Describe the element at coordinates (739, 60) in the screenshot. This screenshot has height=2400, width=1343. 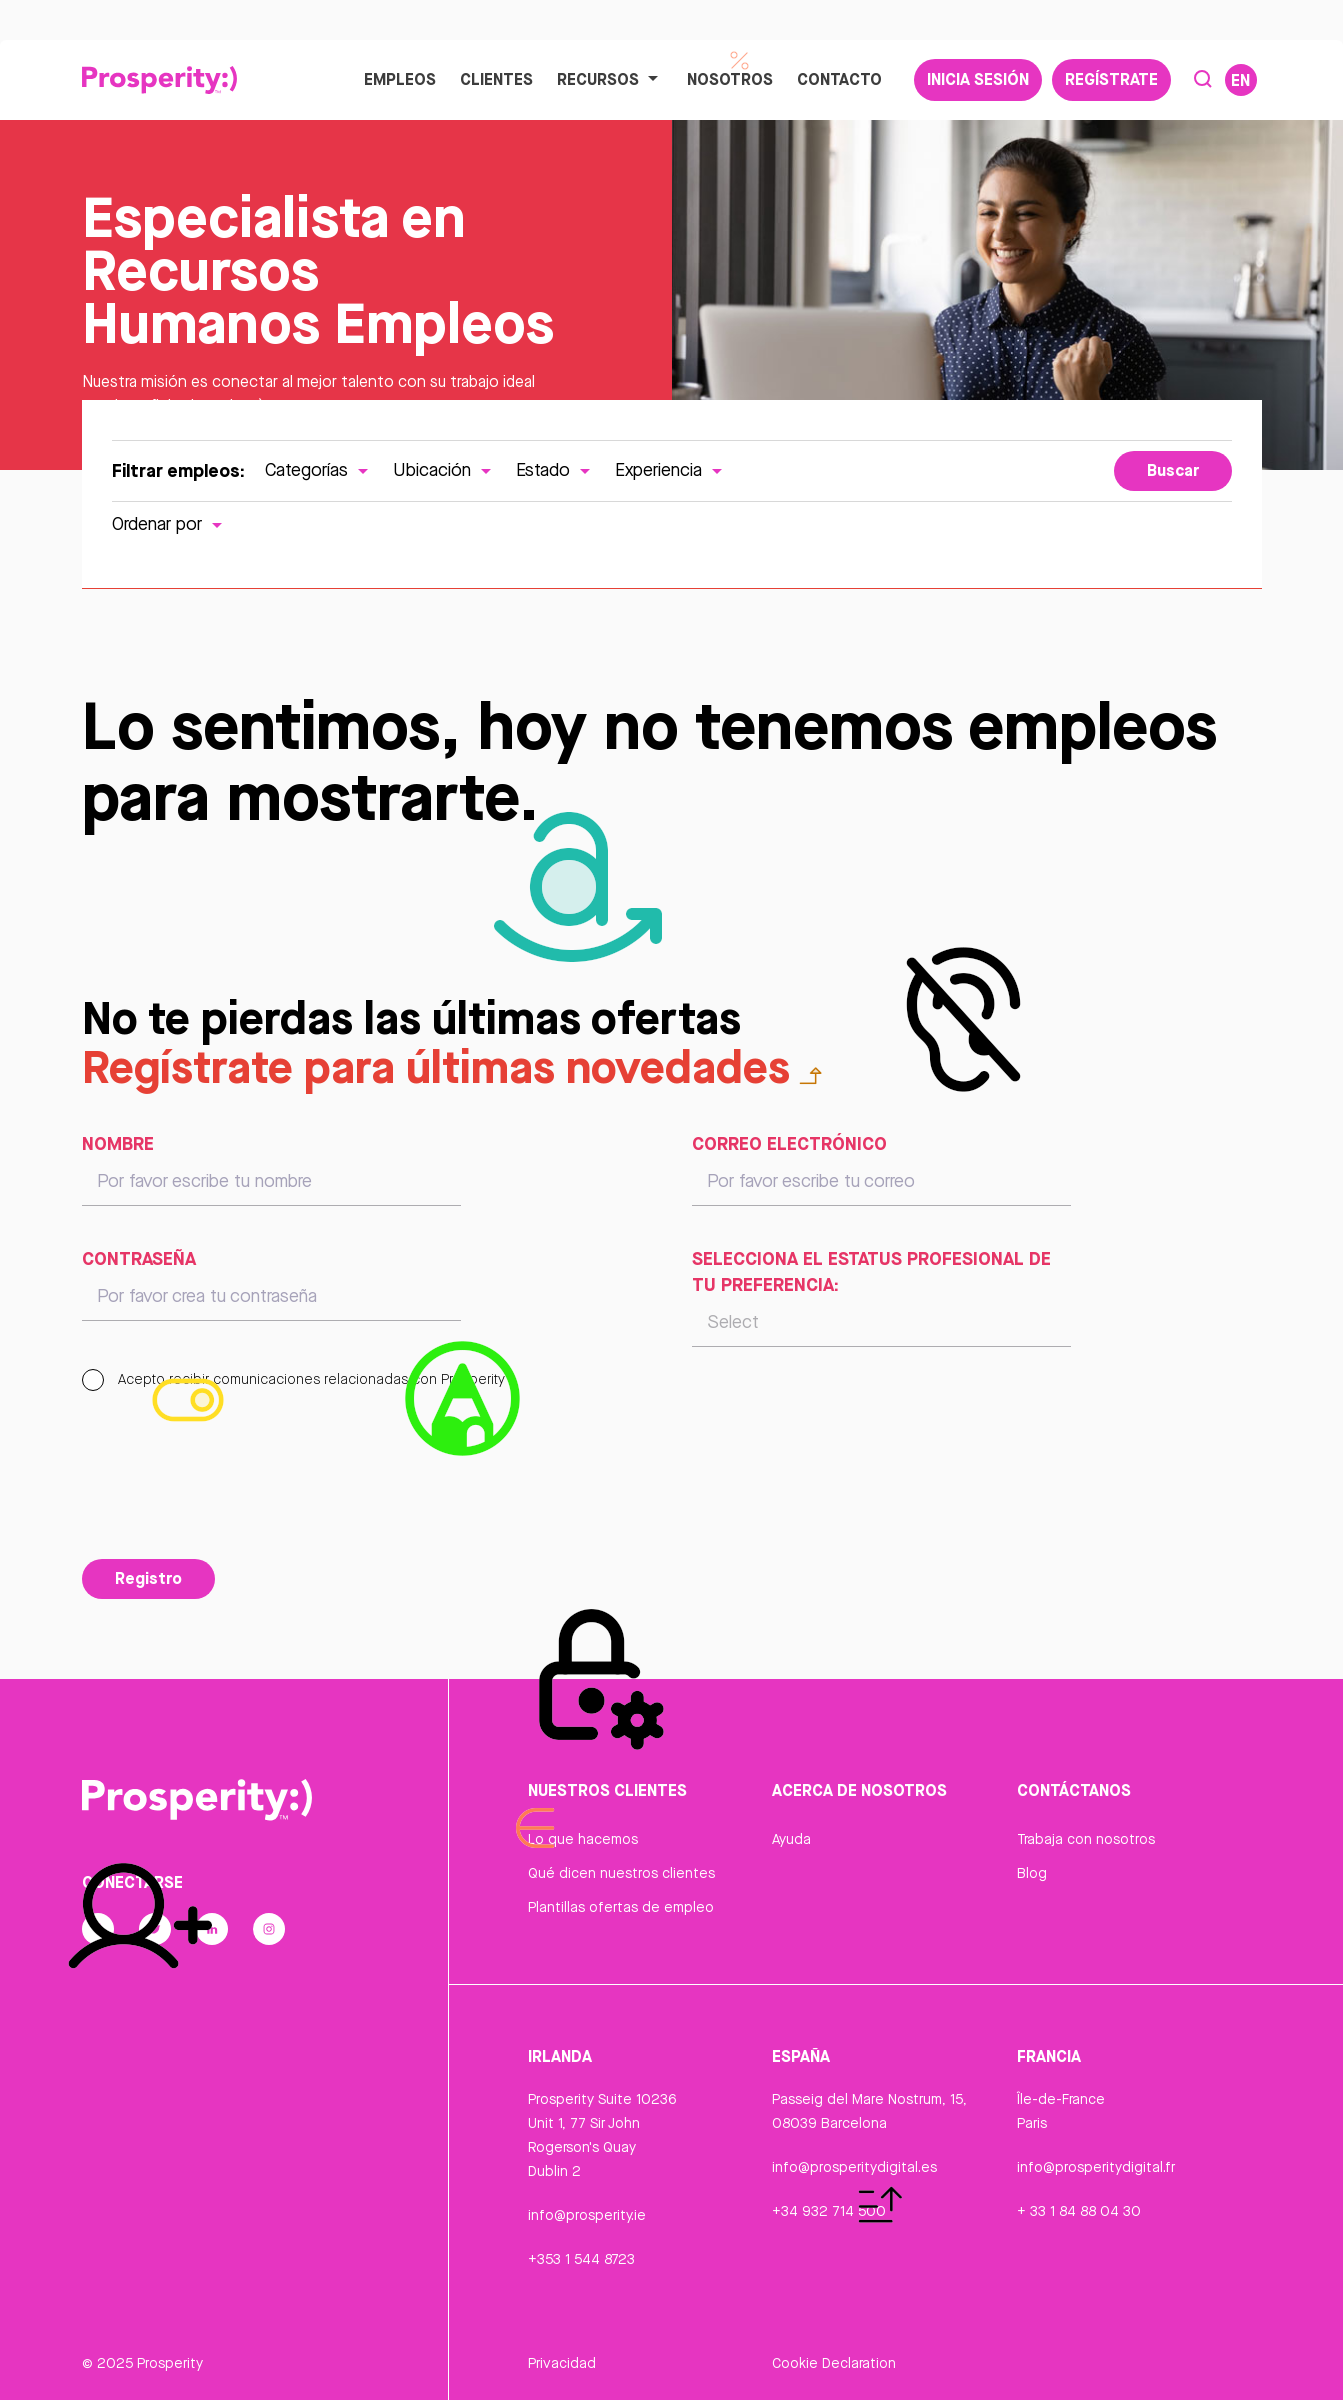
I see `view or apply a discount` at that location.